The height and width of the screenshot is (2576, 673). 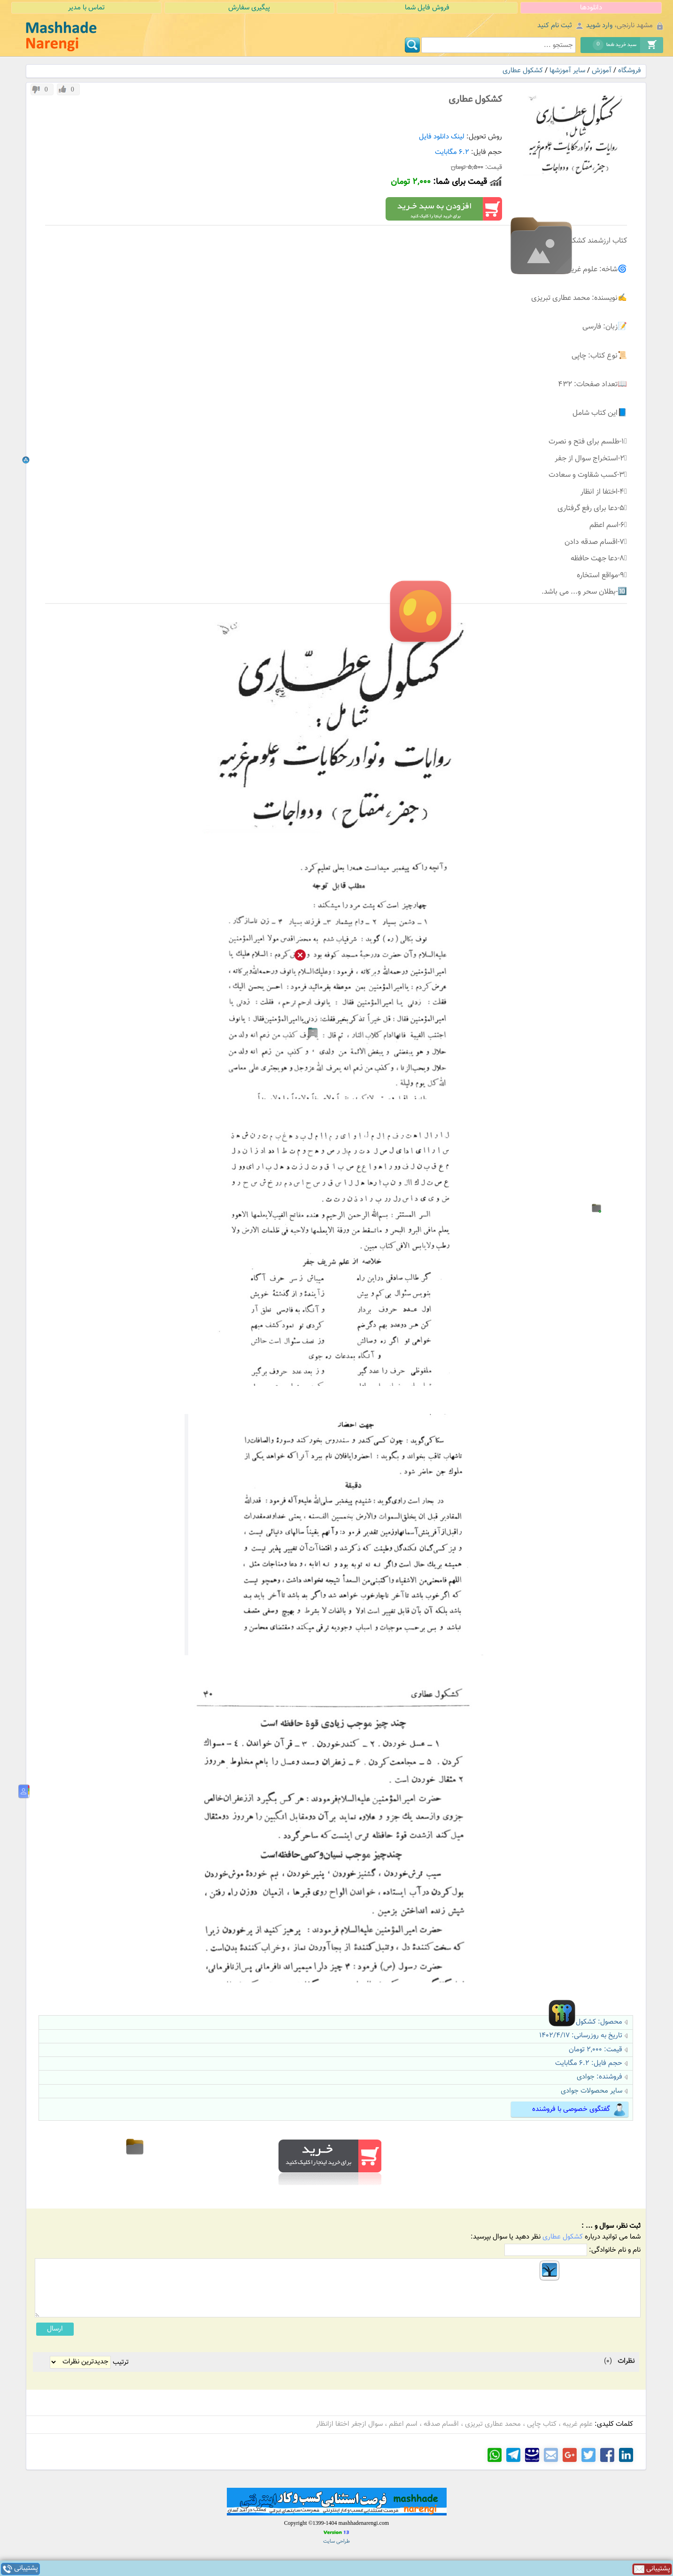 I want to click on view contents of an open folder, so click(x=135, y=2147).